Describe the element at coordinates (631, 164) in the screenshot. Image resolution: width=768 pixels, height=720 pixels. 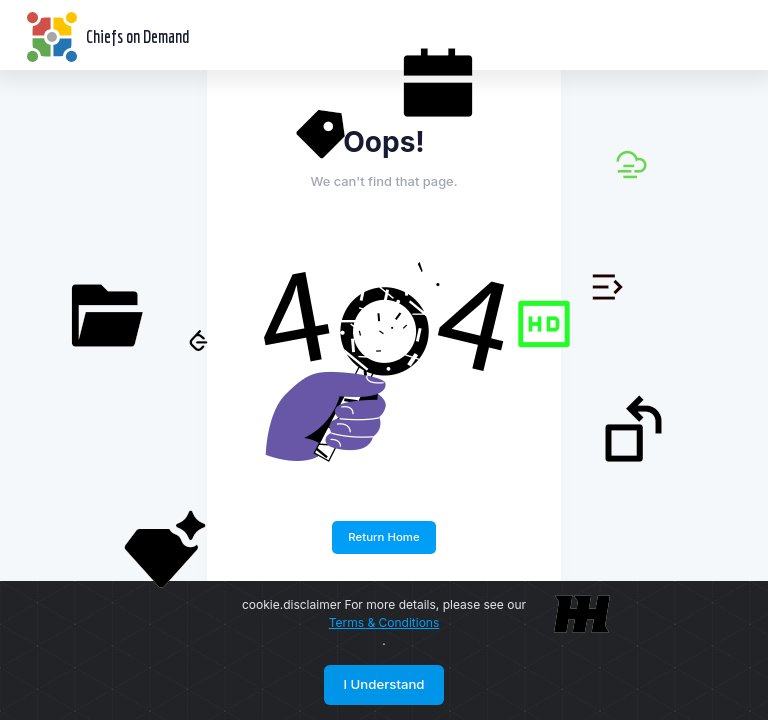
I see `view current wind conditions` at that location.